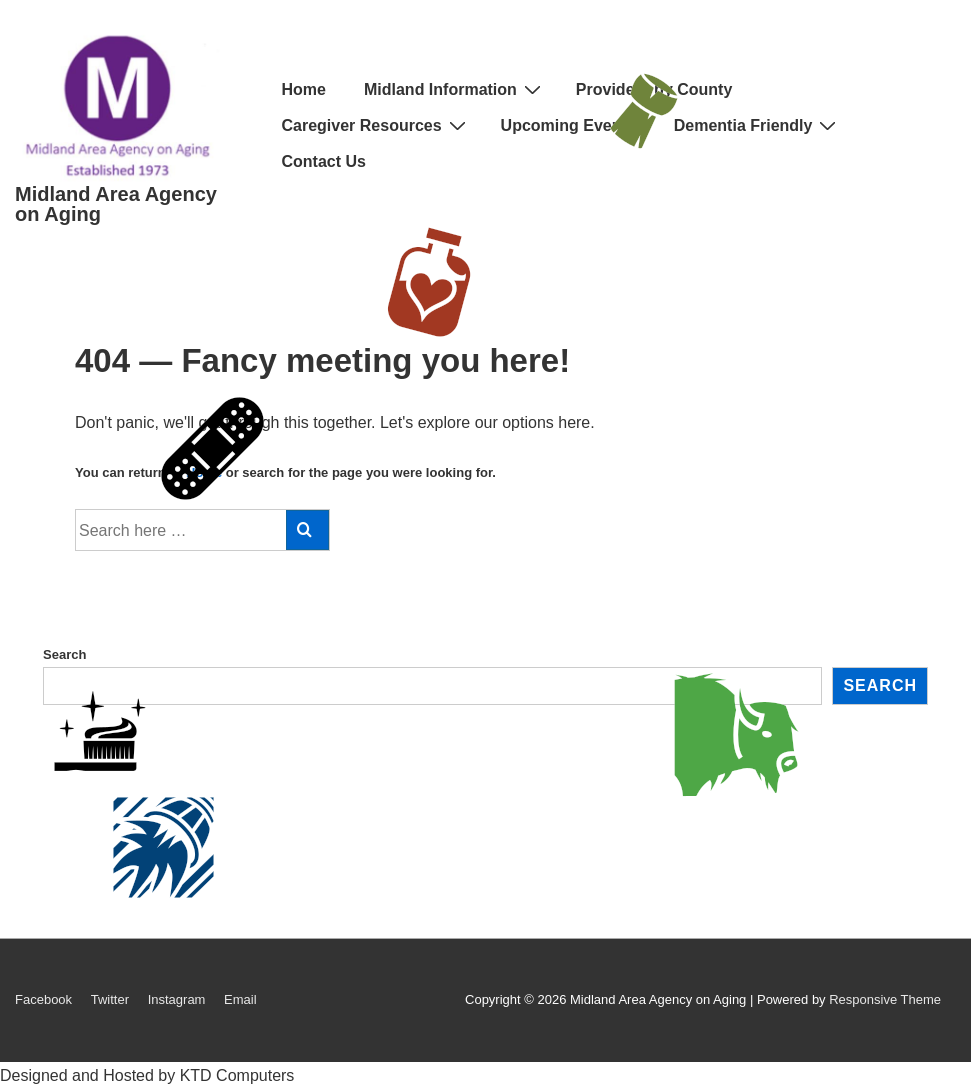  Describe the element at coordinates (644, 111) in the screenshot. I see `celebrate an achievement or milestone` at that location.